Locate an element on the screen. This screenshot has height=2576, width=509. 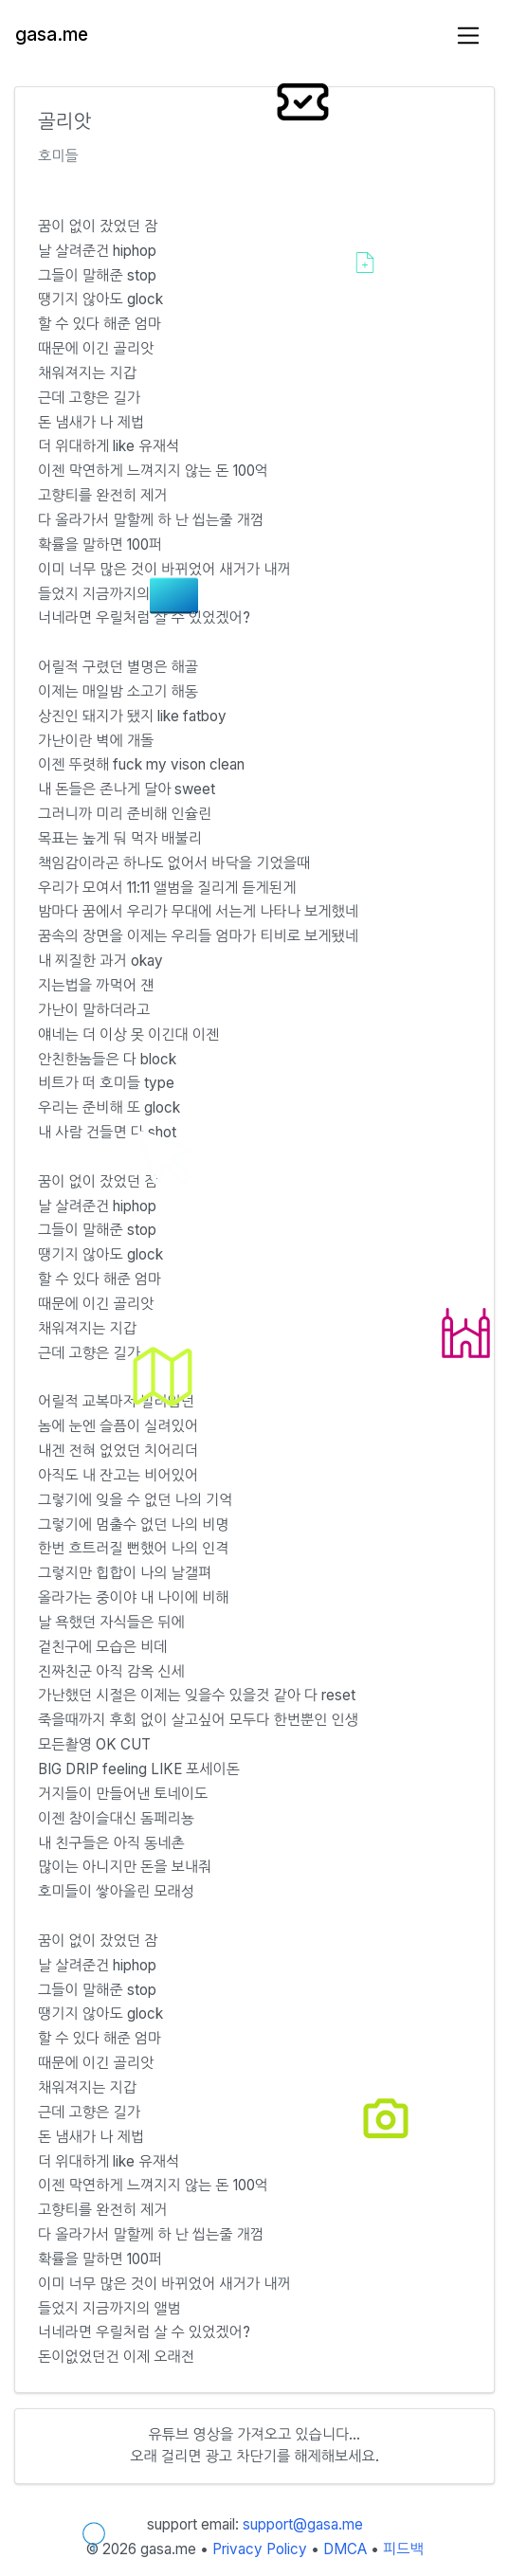
view map is located at coordinates (162, 1376).